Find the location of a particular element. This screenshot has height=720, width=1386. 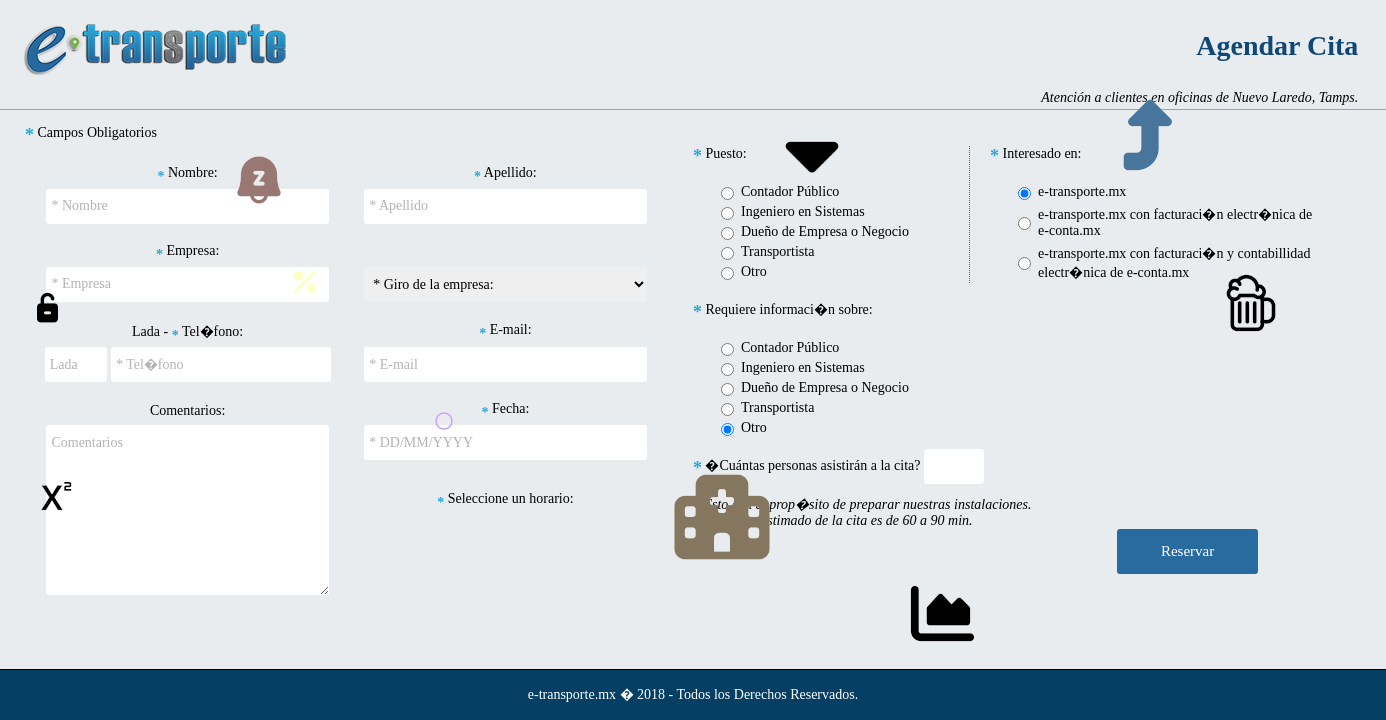

format selected text as superscript is located at coordinates (52, 496).